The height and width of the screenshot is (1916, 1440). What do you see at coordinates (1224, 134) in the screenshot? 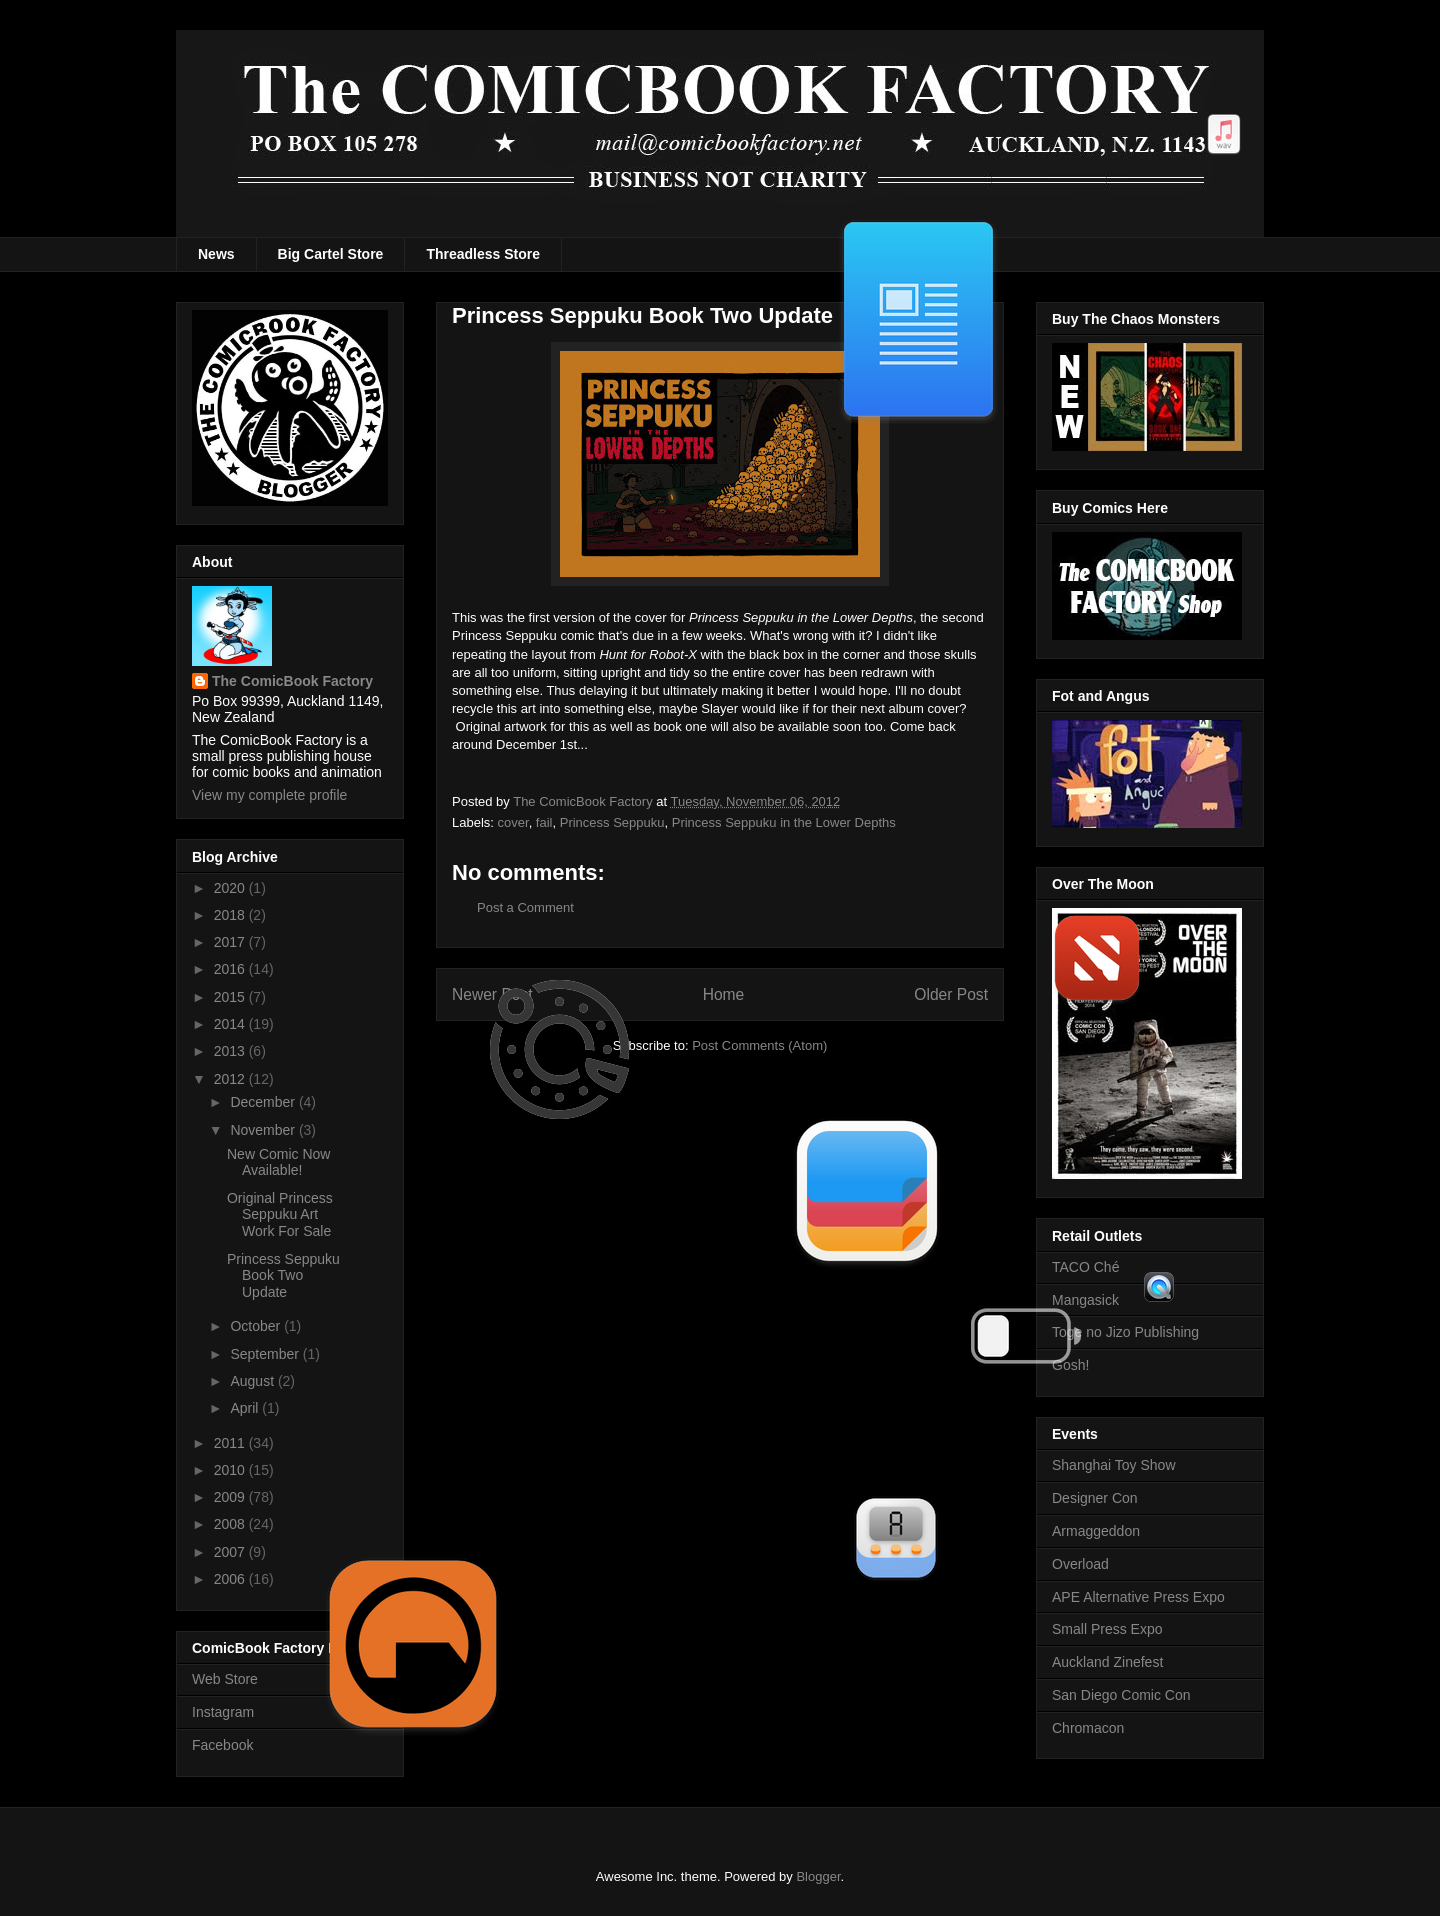
I see `a wav audio file` at bounding box center [1224, 134].